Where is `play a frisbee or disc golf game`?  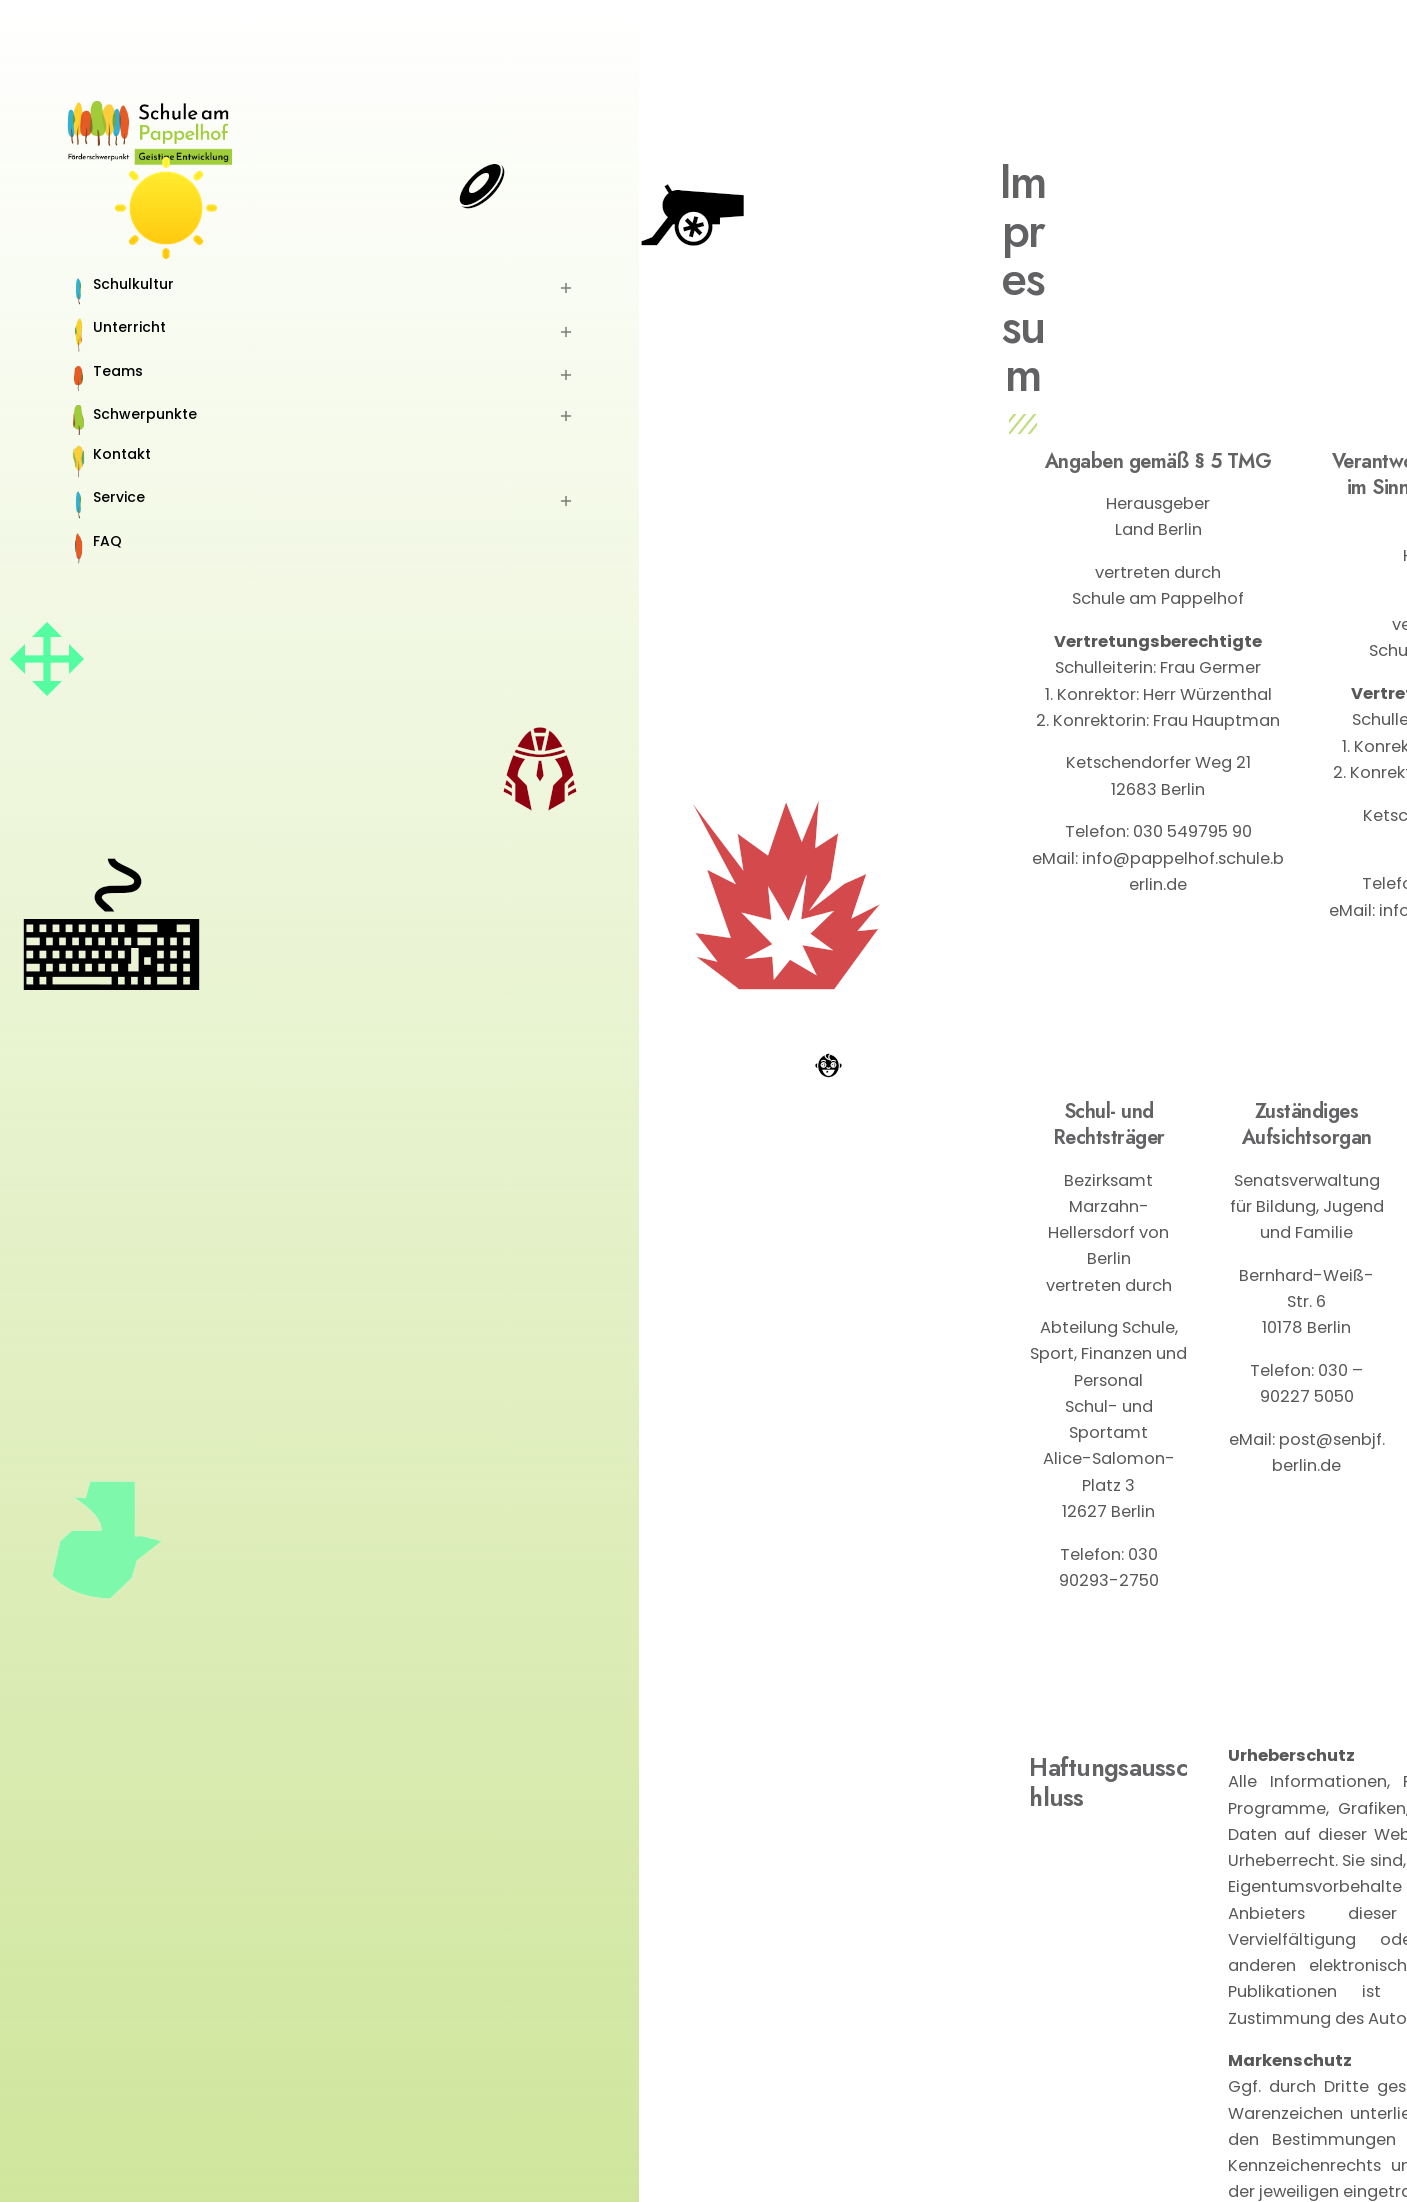 play a frisbee or disc golf game is located at coordinates (482, 186).